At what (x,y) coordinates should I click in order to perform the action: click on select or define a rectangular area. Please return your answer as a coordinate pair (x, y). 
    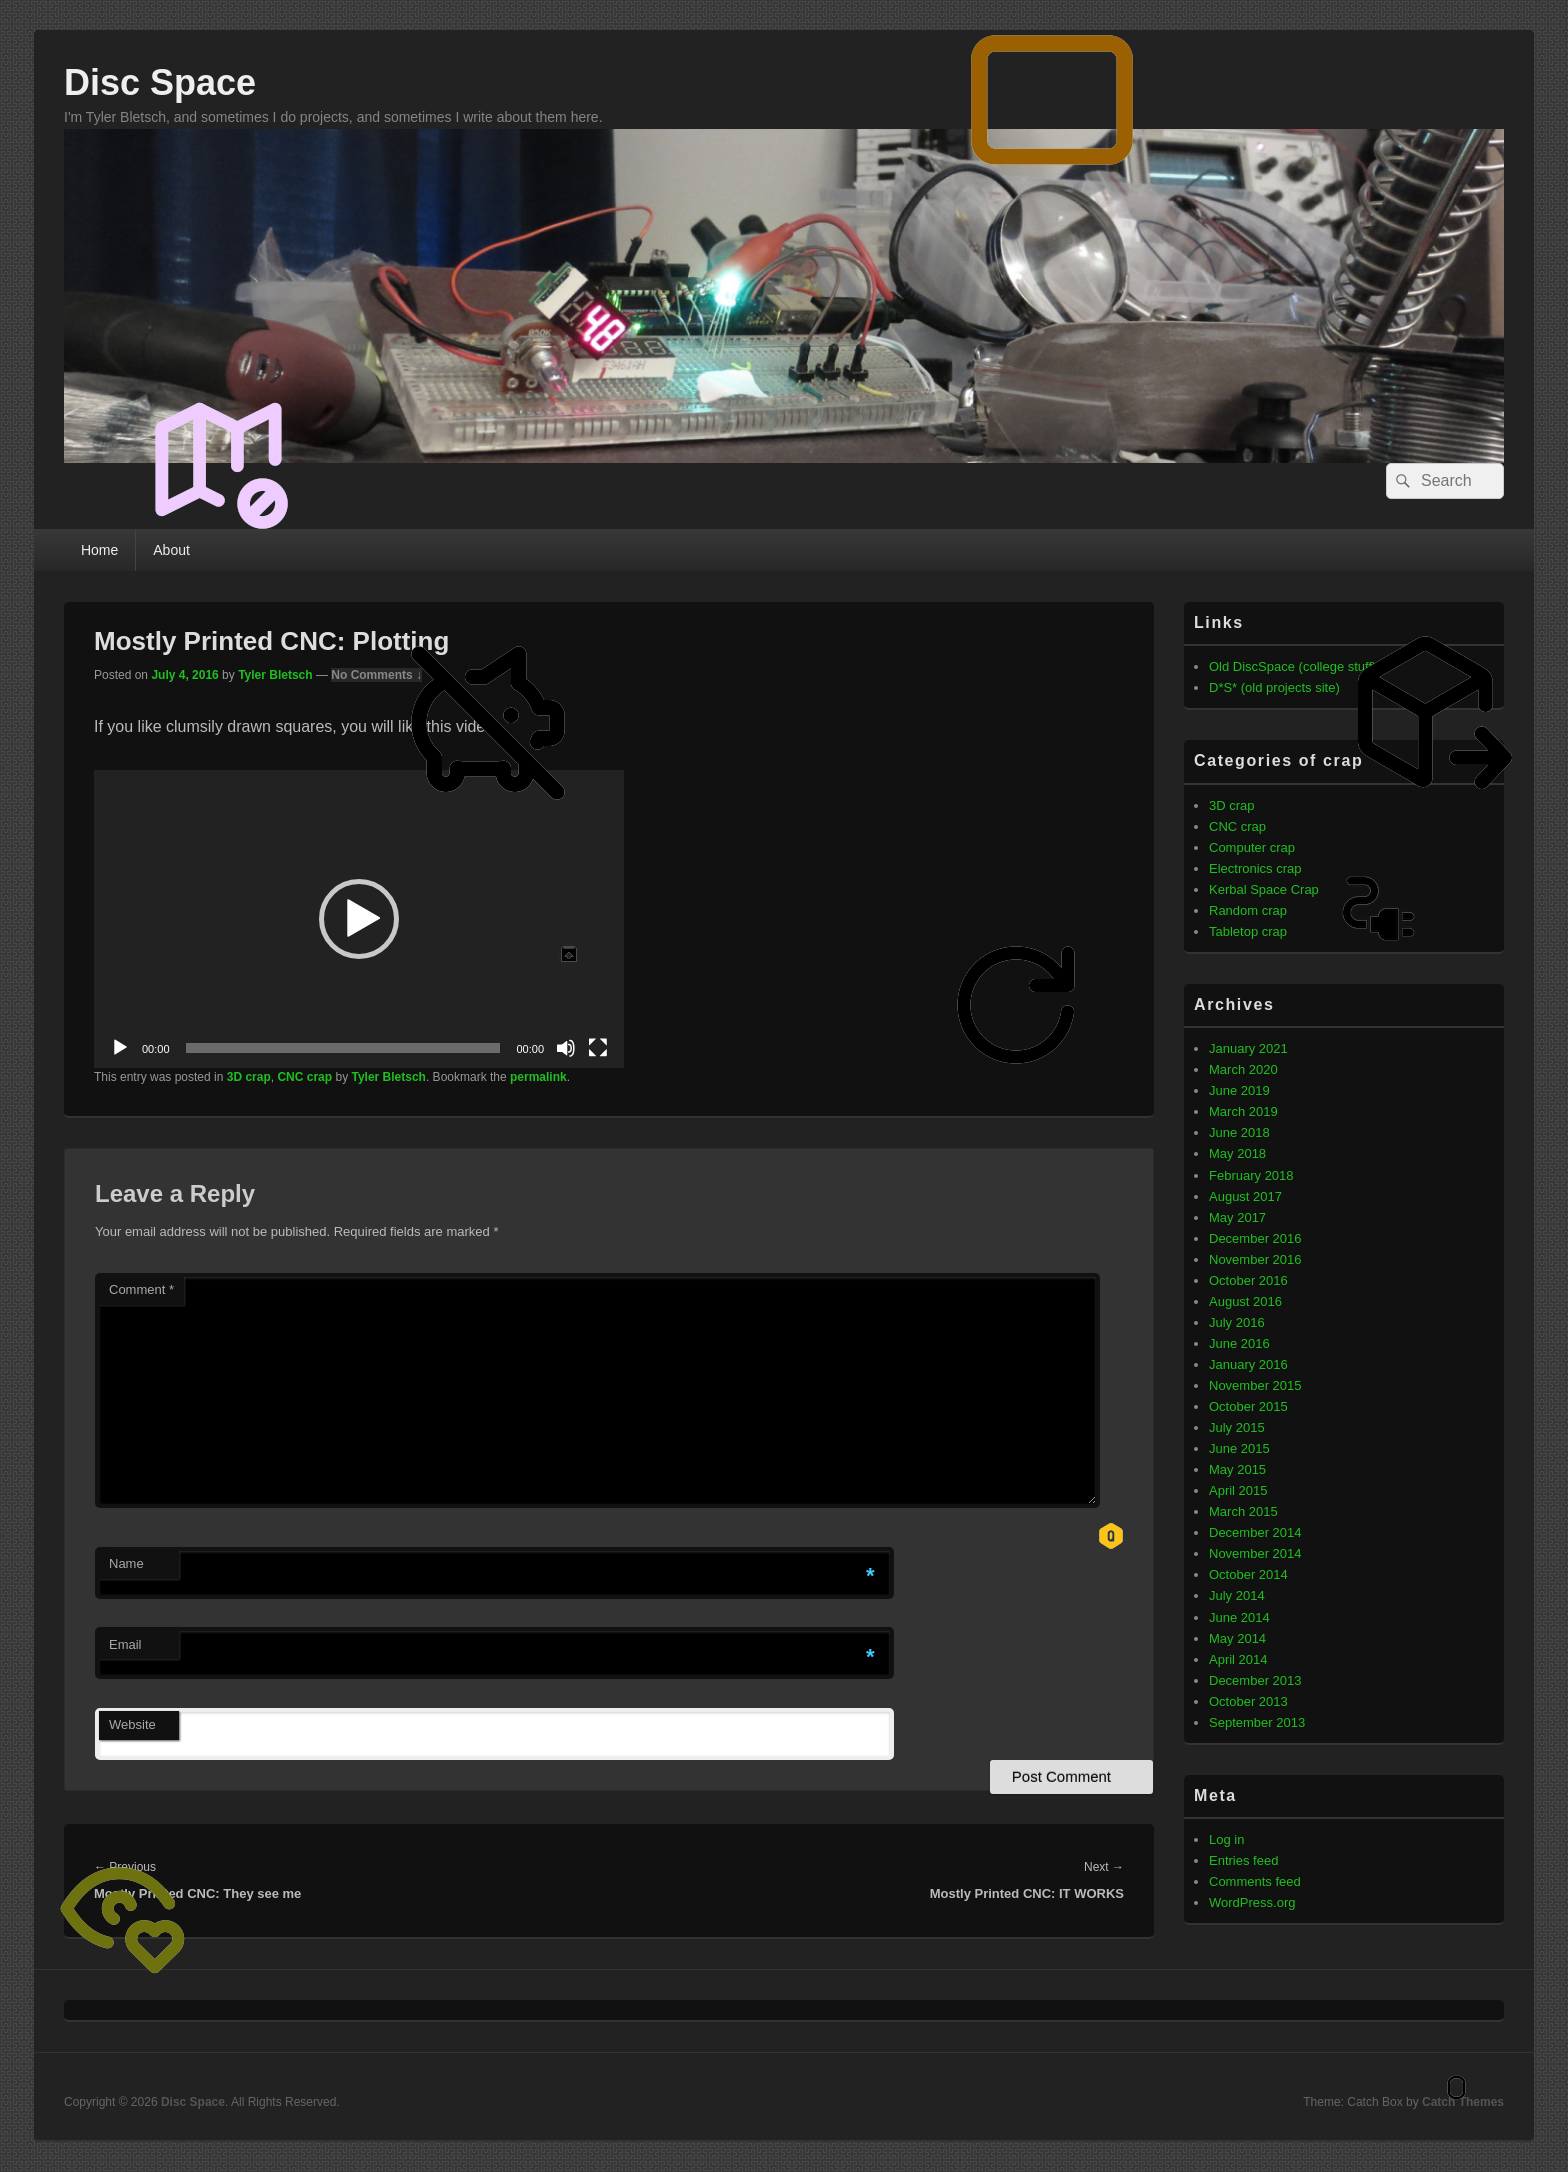
    Looking at the image, I should click on (1052, 100).